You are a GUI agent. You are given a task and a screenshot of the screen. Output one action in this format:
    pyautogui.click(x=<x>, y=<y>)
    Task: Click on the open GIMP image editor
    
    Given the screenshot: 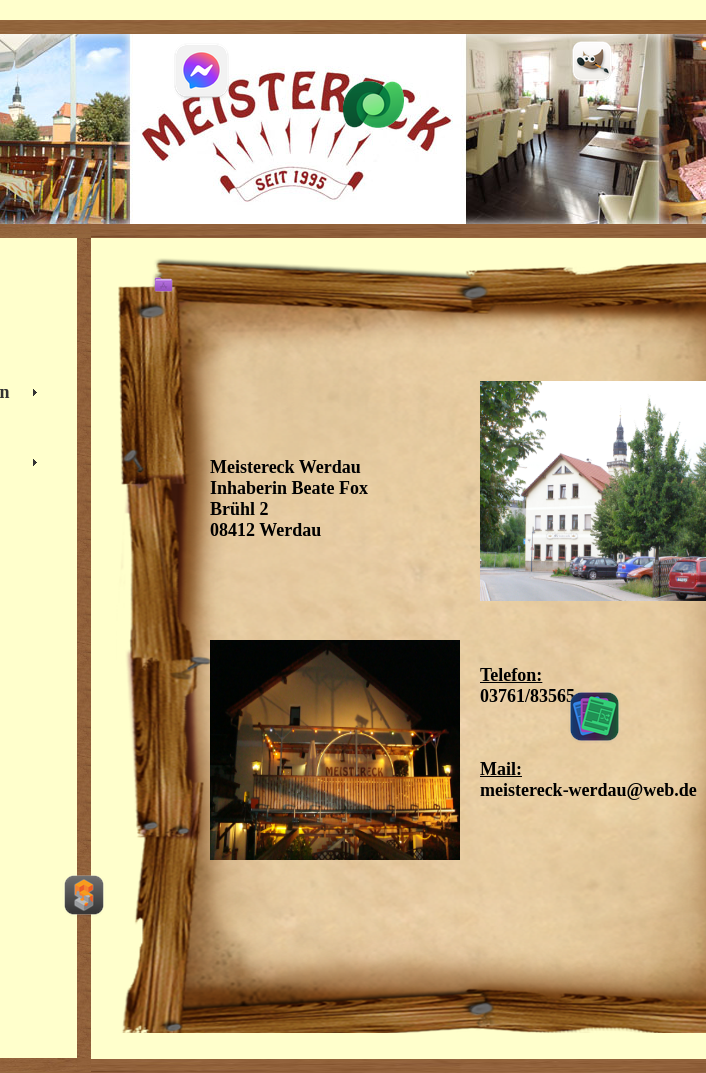 What is the action you would take?
    pyautogui.click(x=592, y=61)
    